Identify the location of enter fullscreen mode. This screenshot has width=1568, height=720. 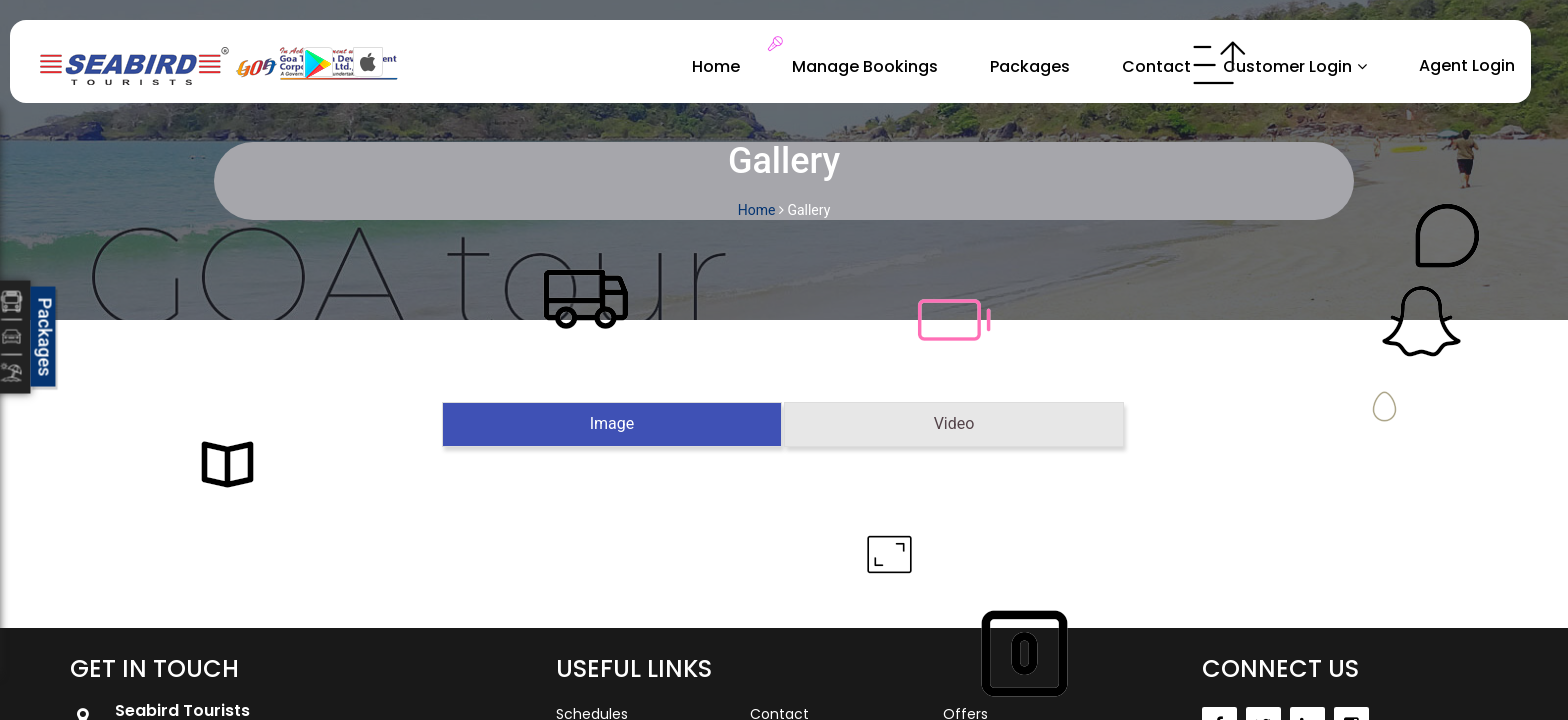
(889, 554).